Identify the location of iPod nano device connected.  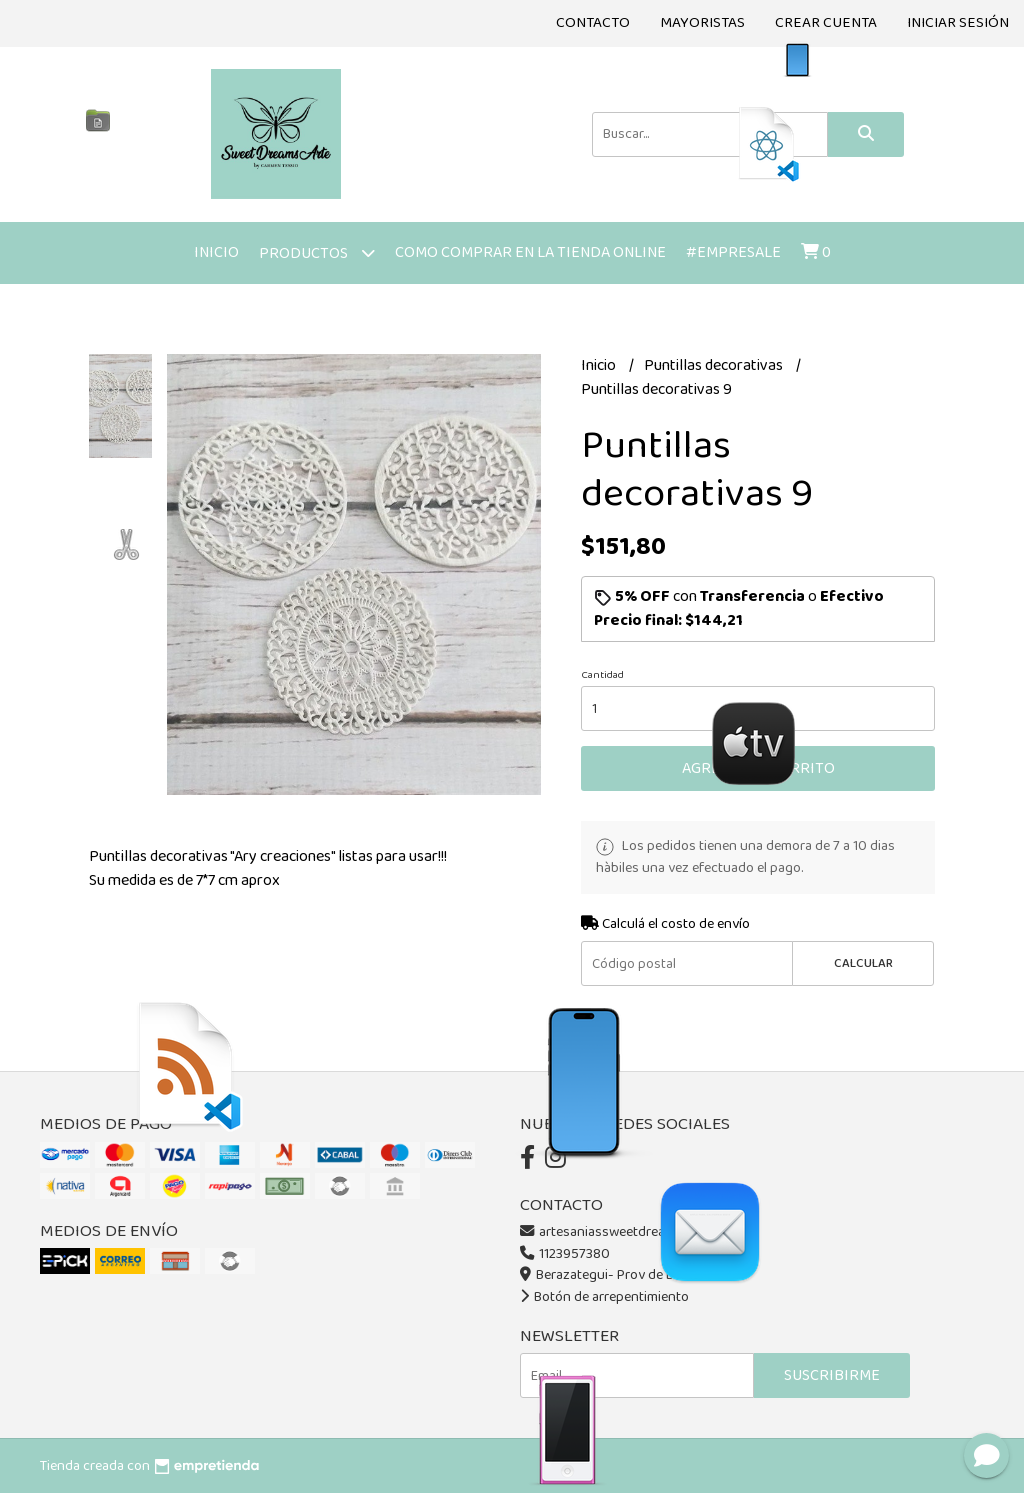
(567, 1430).